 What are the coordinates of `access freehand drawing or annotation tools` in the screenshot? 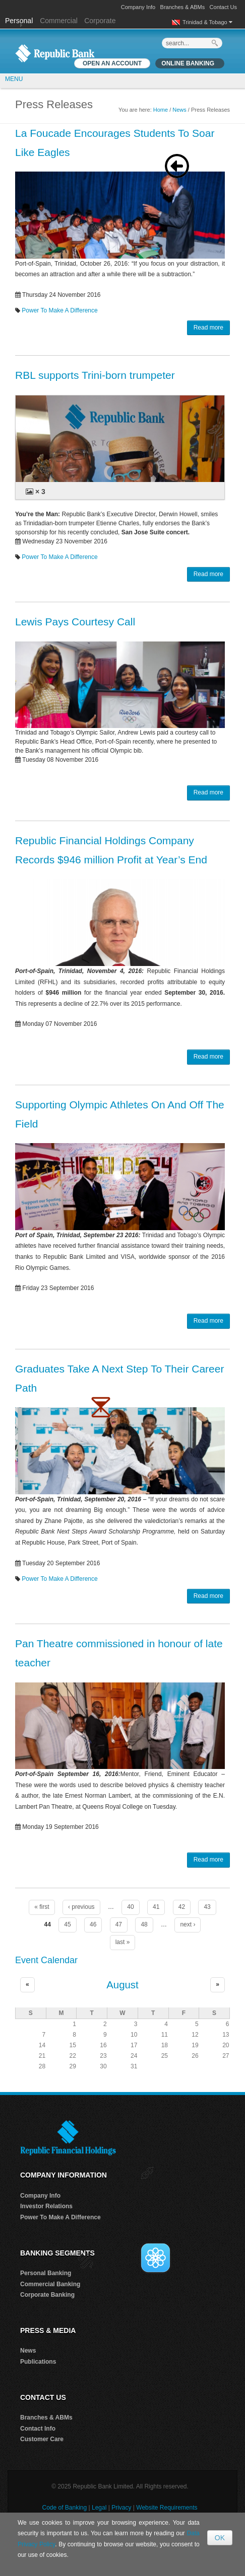 It's located at (85, 2261).